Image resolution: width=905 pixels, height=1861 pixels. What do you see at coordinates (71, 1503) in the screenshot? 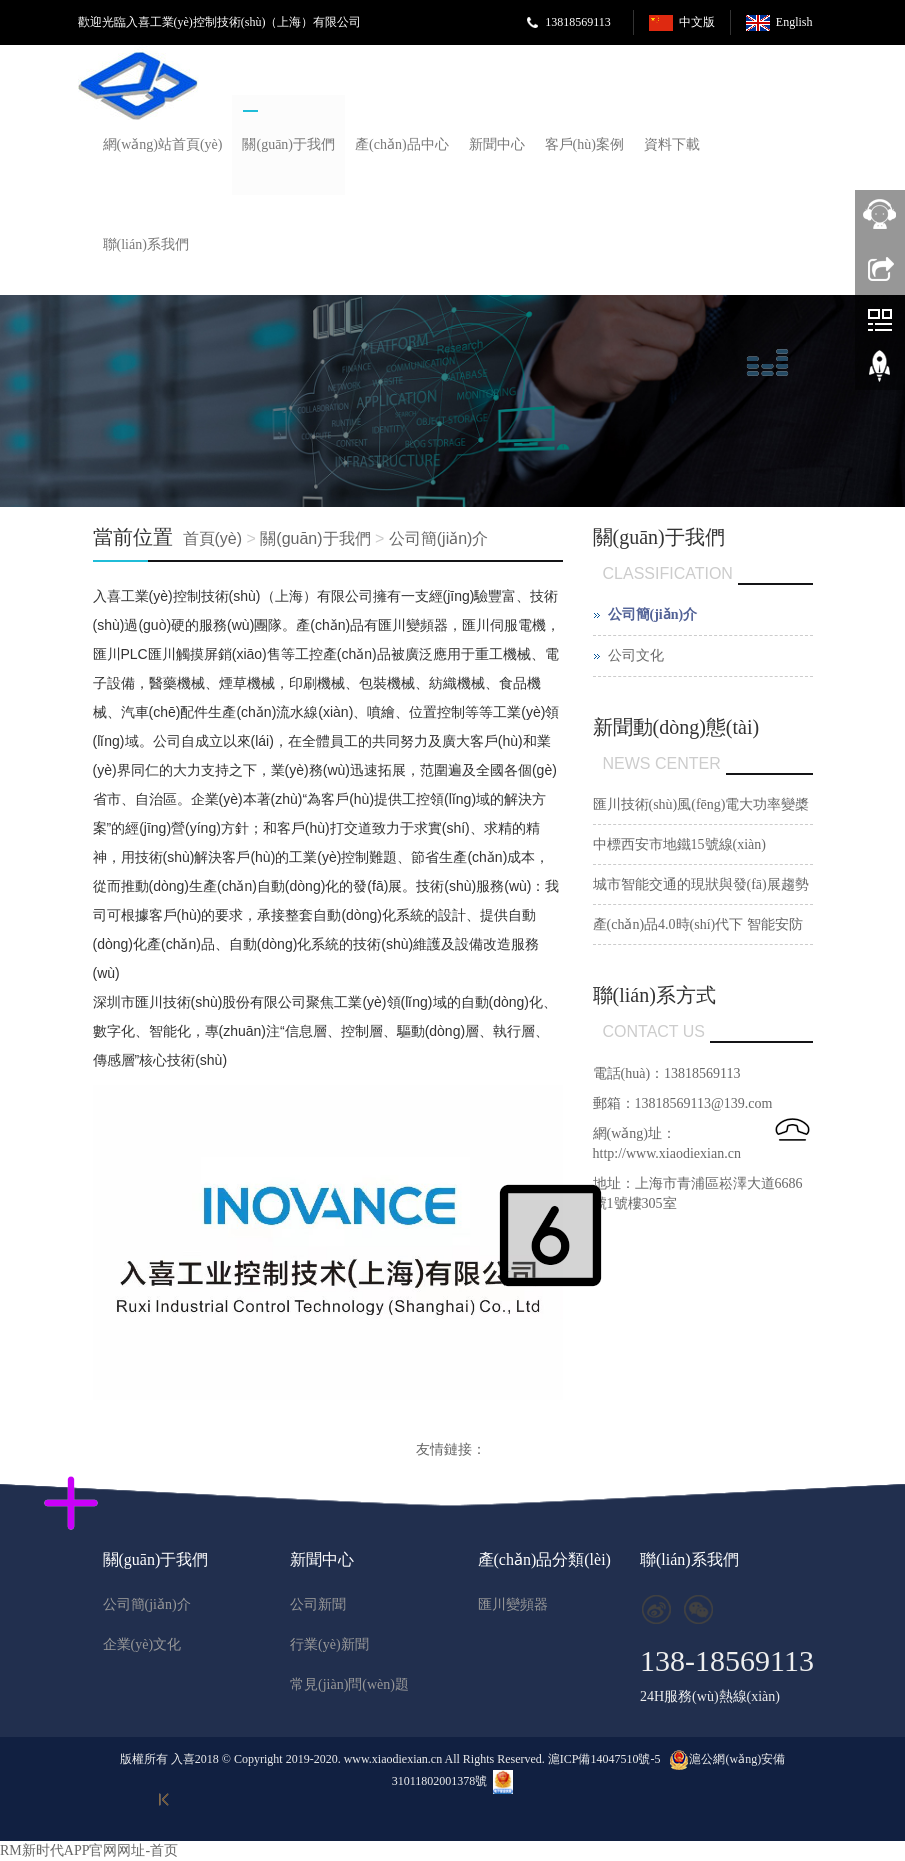
I see `add a new item` at bounding box center [71, 1503].